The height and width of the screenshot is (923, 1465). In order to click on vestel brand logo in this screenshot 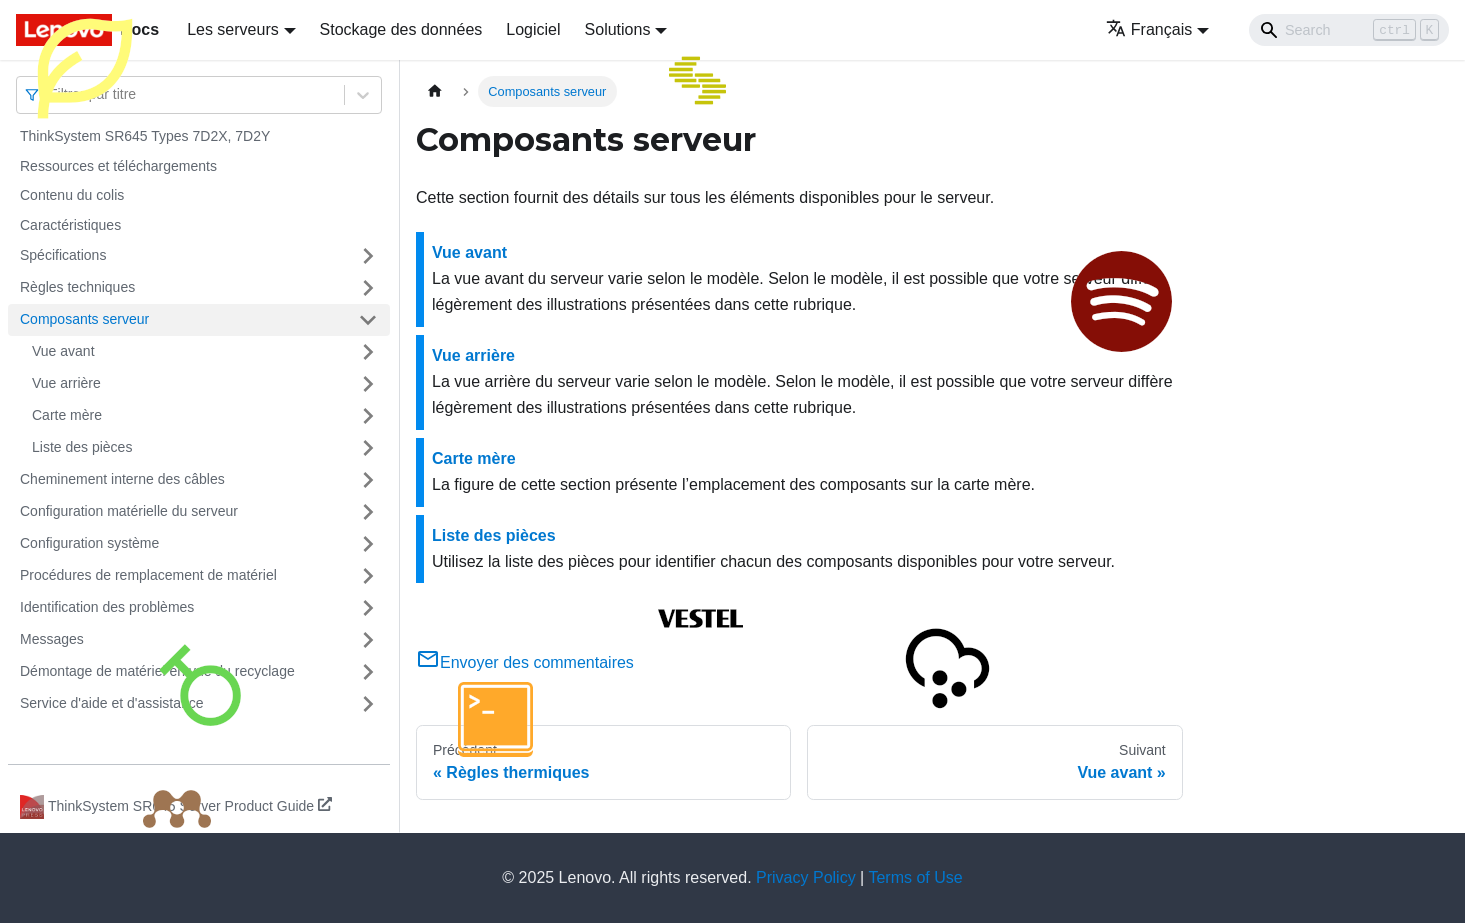, I will do `click(700, 618)`.